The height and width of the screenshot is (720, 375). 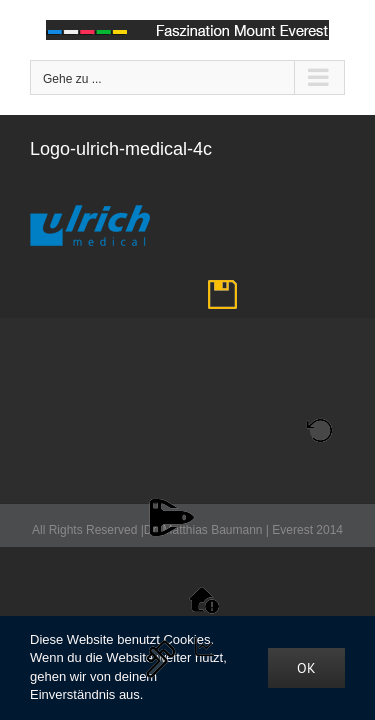 What do you see at coordinates (159, 659) in the screenshot?
I see `access tools or settings` at bounding box center [159, 659].